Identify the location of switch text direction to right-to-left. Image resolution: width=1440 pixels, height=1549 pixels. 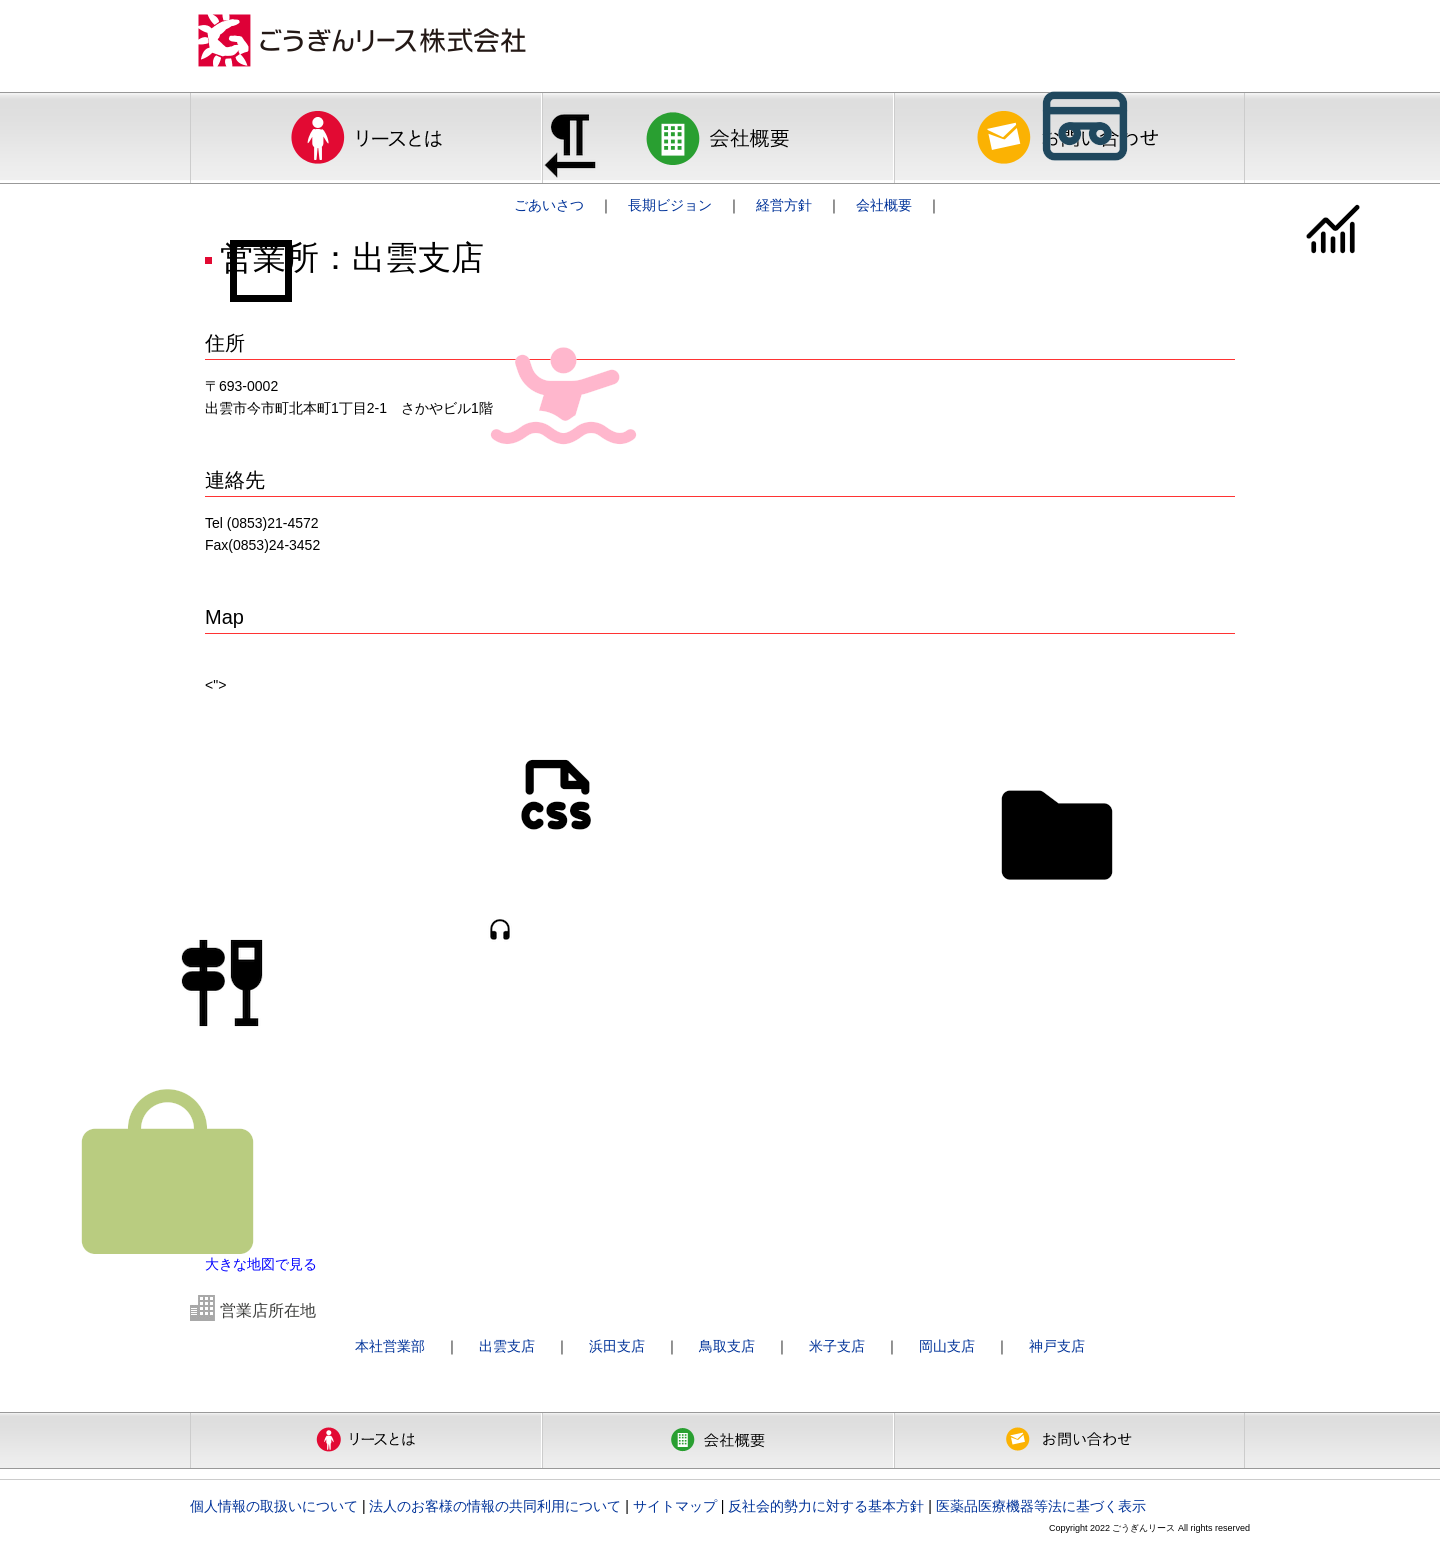
(570, 146).